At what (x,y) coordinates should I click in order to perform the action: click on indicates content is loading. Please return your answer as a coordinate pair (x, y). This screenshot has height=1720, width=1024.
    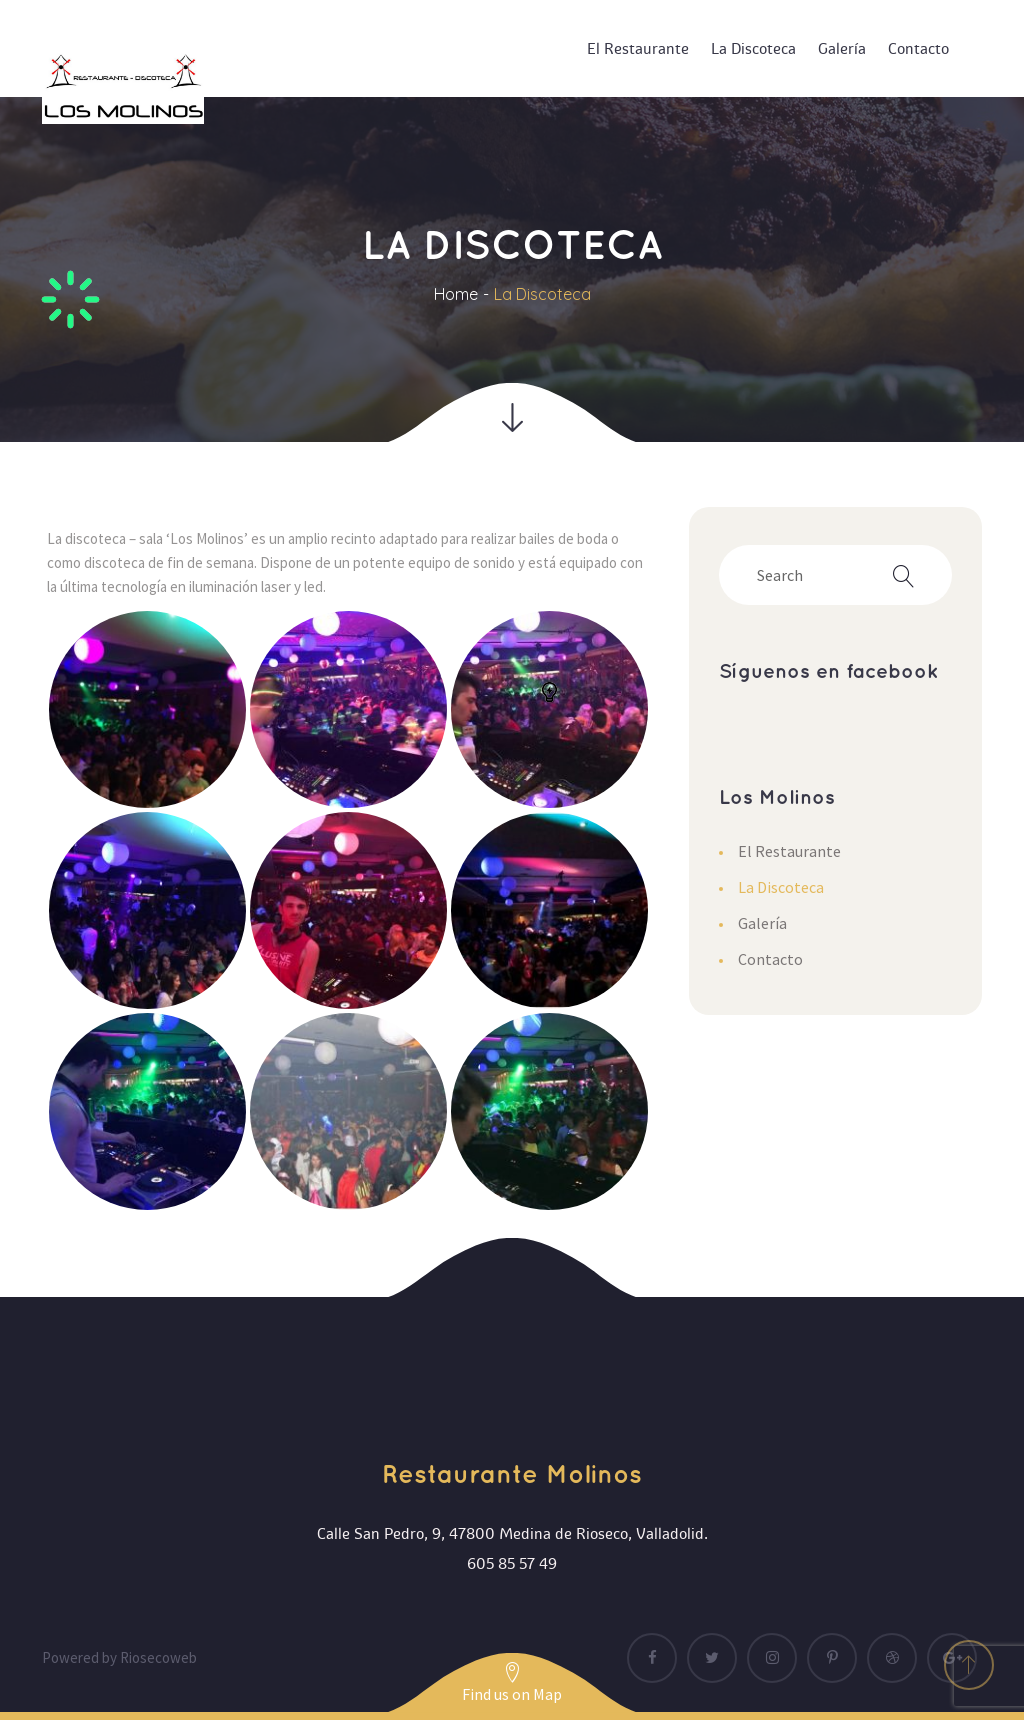
    Looking at the image, I should click on (70, 299).